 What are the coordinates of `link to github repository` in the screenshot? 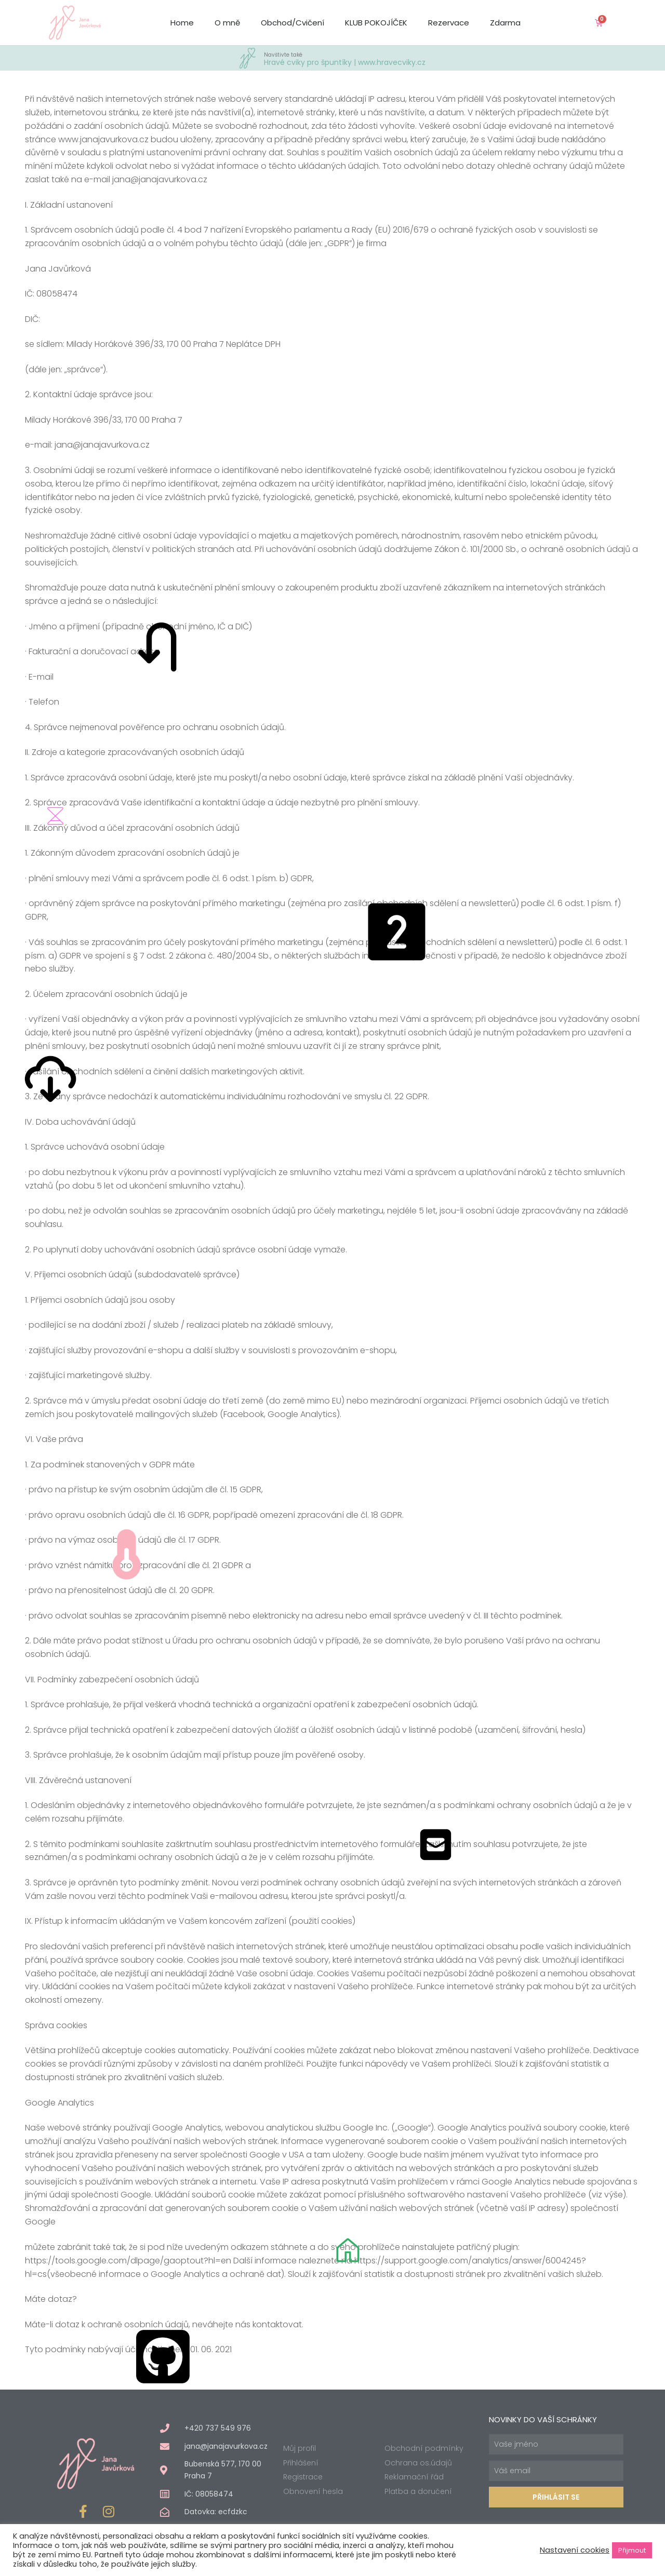 It's located at (163, 2356).